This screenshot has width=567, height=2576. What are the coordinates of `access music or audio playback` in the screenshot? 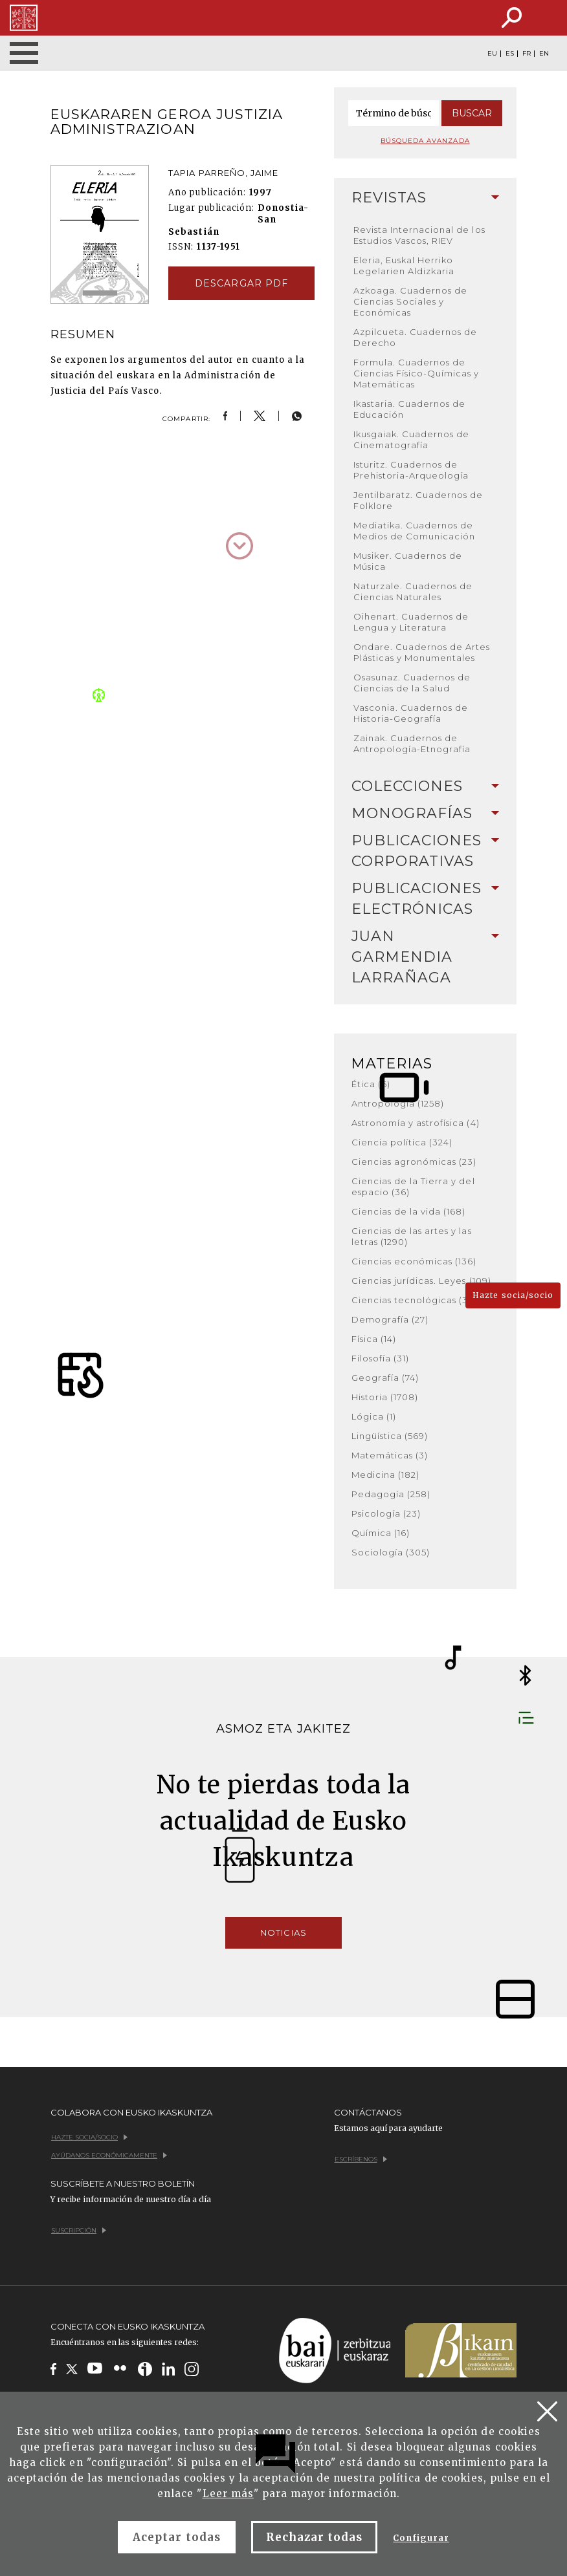 It's located at (453, 1658).